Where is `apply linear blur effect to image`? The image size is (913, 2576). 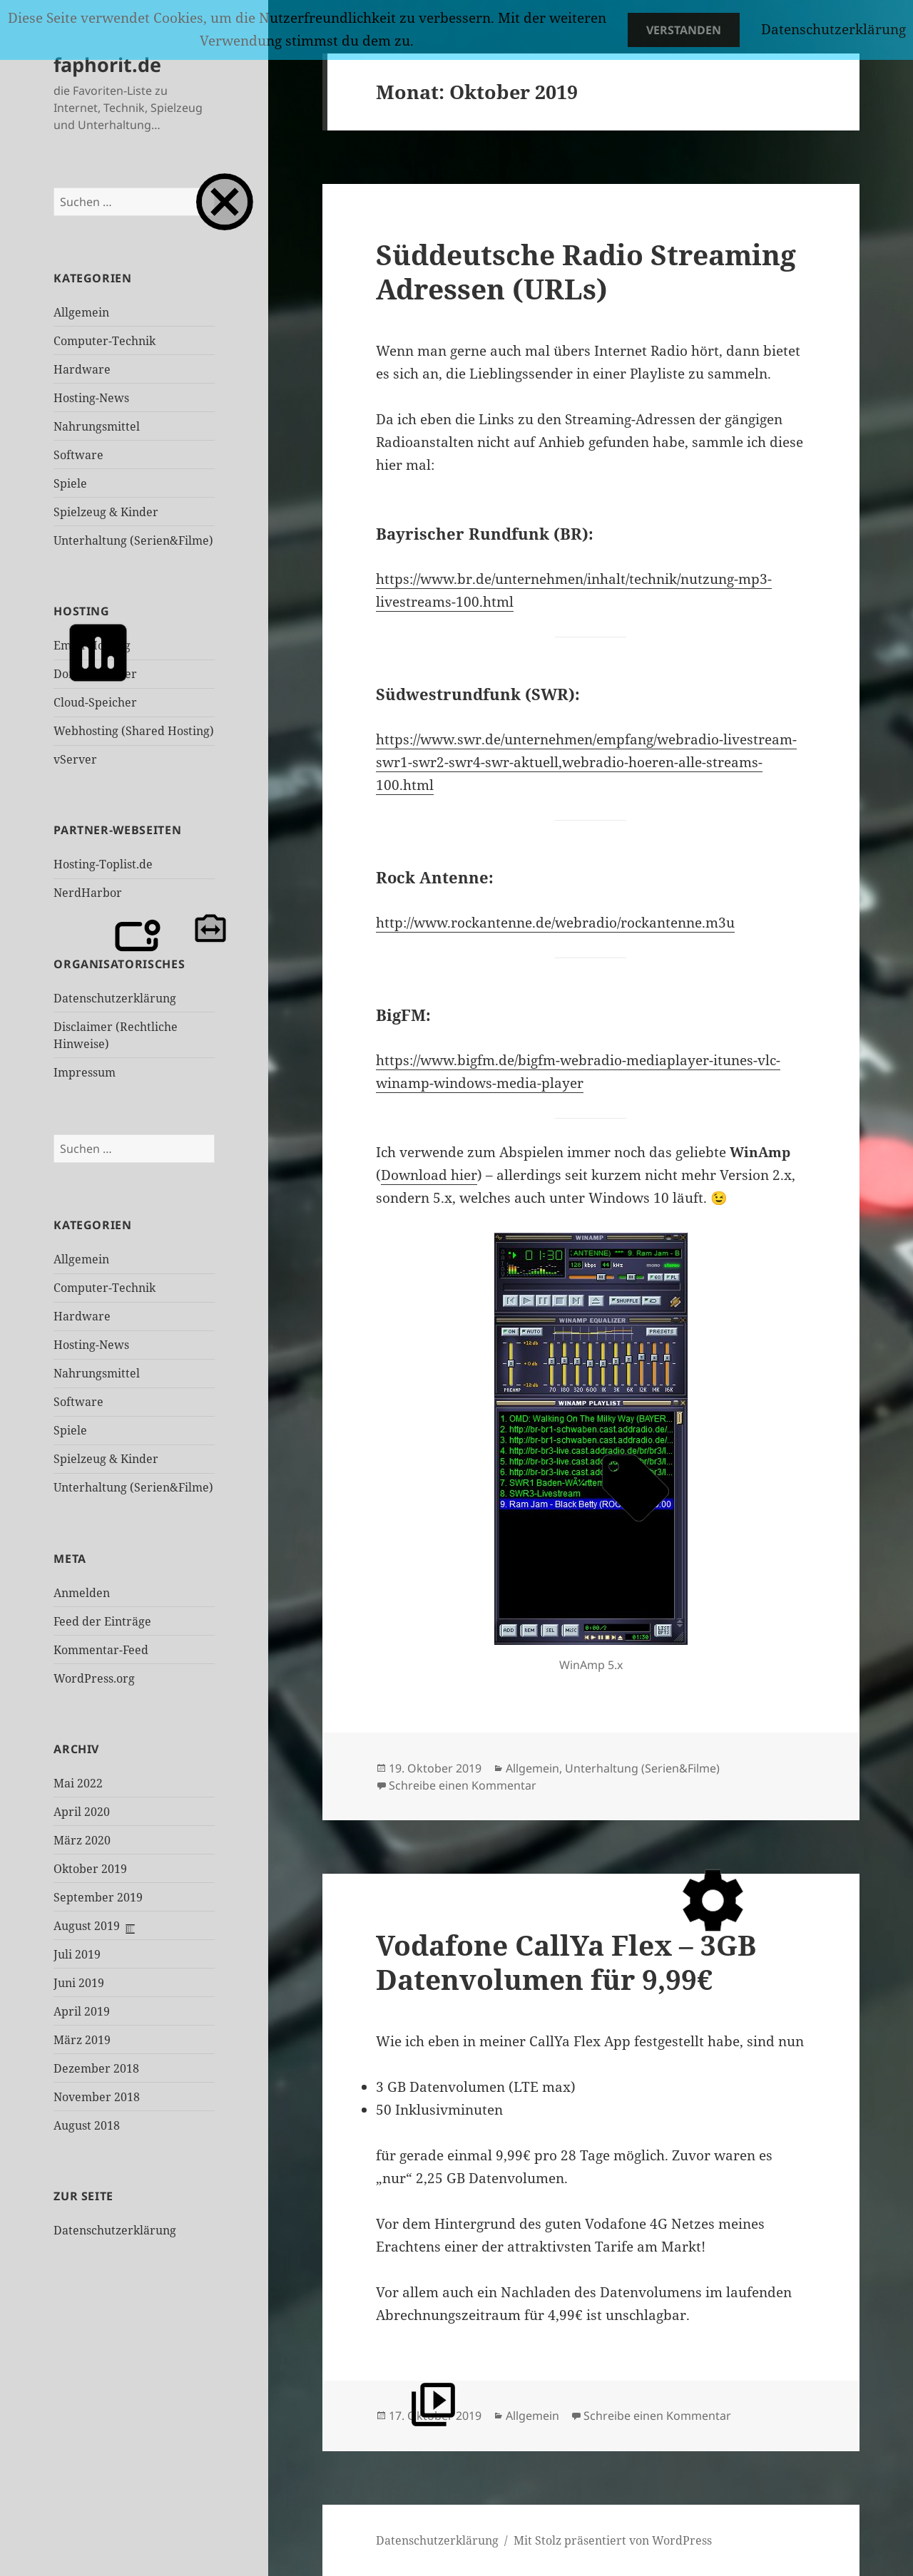
apply linear blur effect to image is located at coordinates (130, 1929).